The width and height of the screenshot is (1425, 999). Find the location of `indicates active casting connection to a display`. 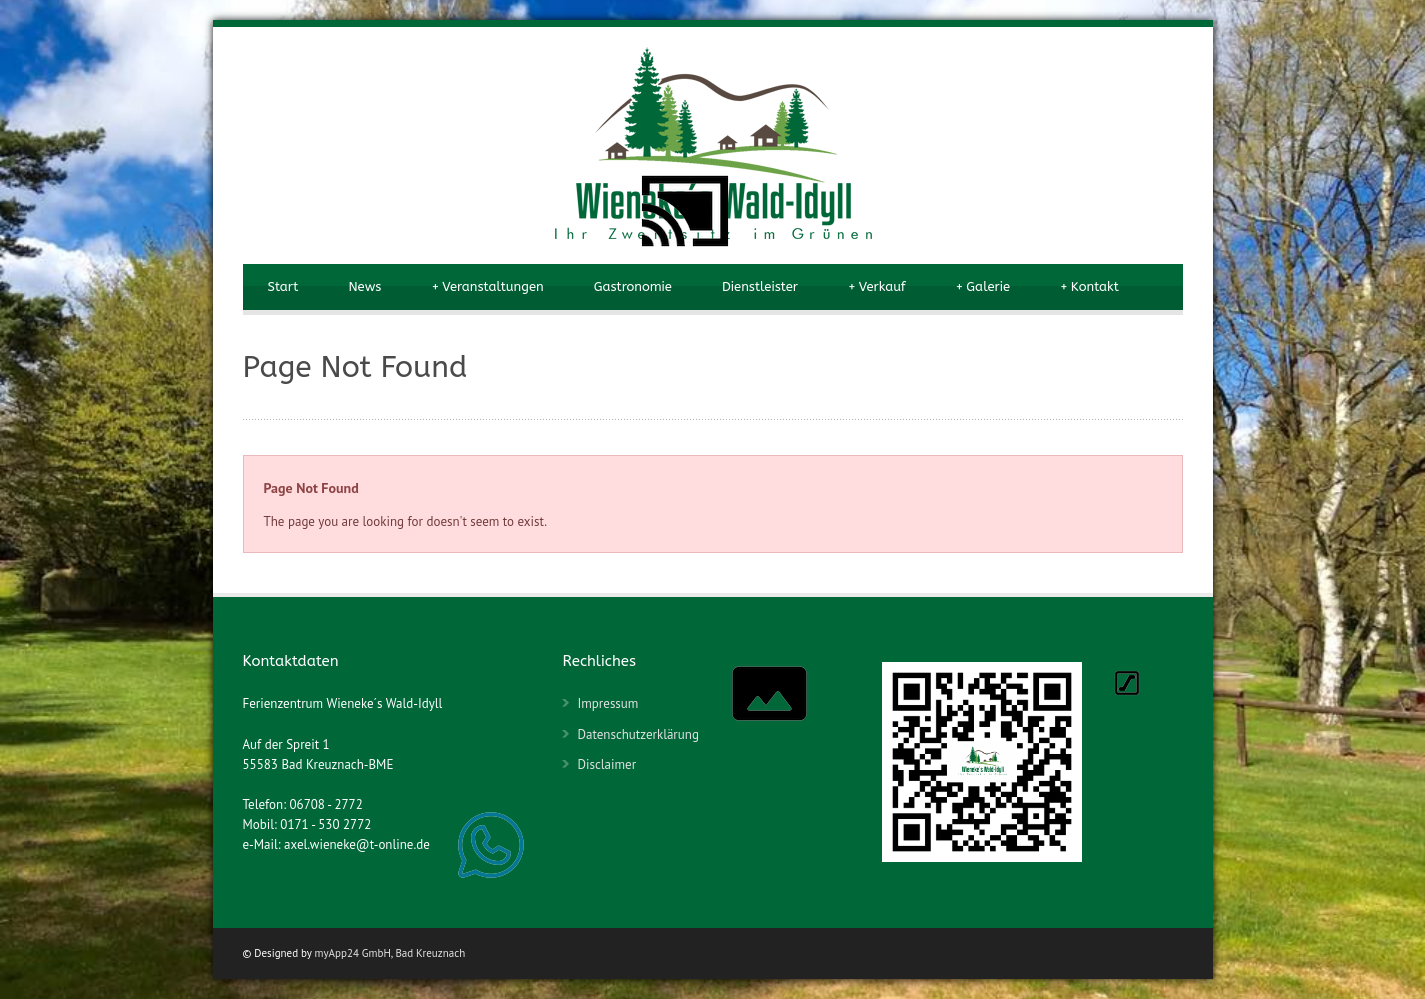

indicates active casting connection to a display is located at coordinates (685, 211).